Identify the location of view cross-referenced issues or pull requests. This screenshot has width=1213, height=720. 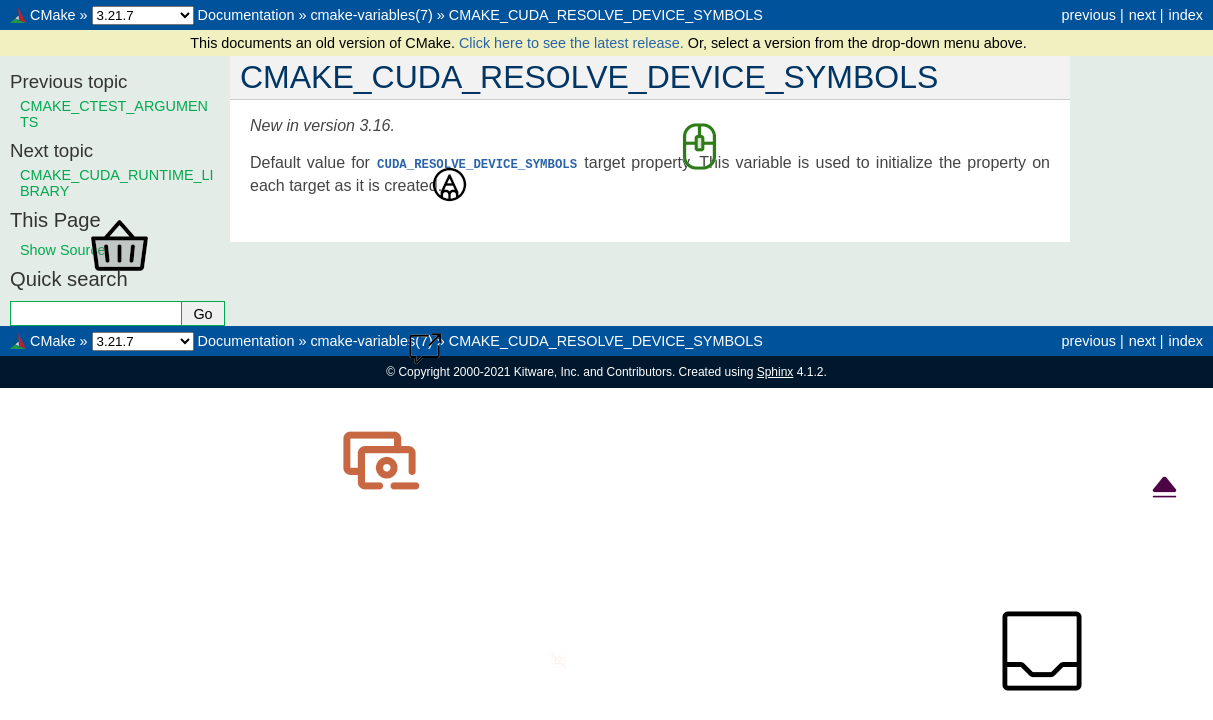
(424, 348).